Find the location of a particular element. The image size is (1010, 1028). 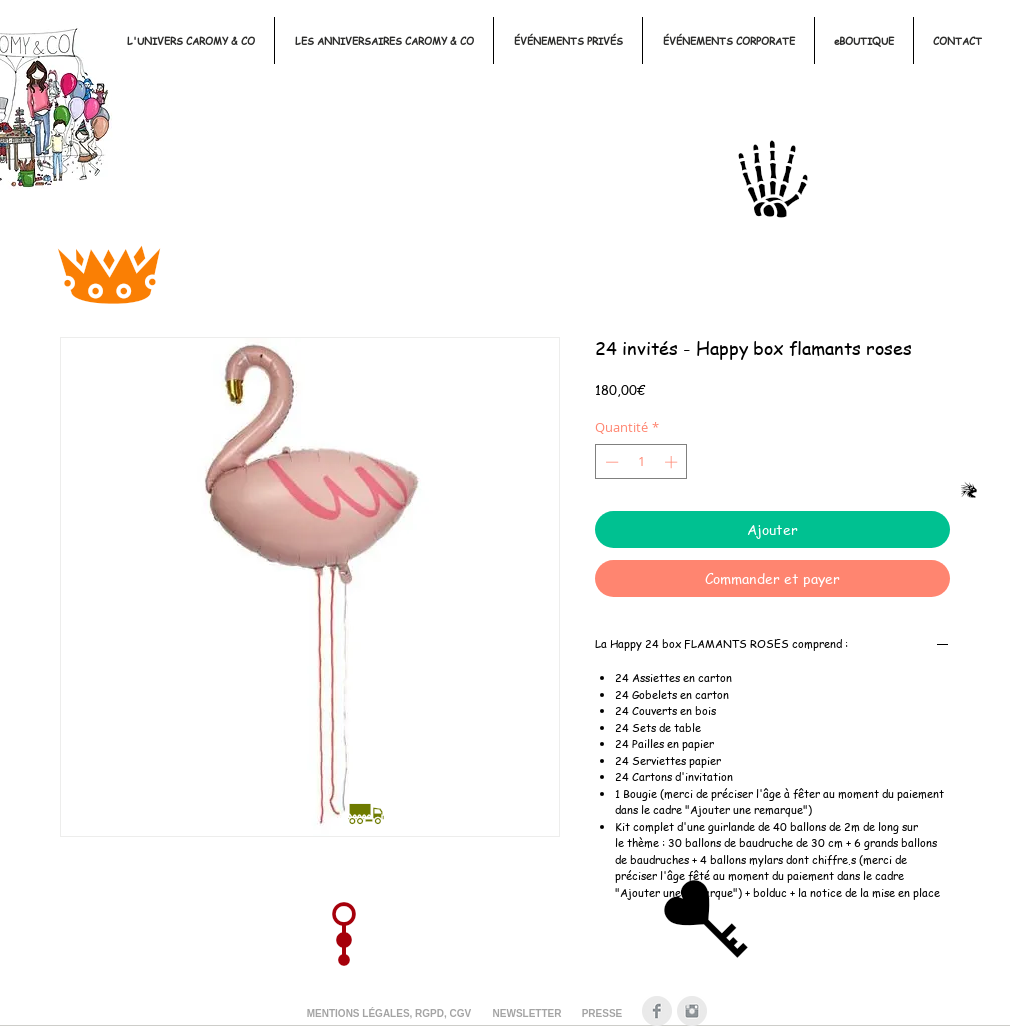

porcupine character or creature in a game is located at coordinates (969, 490).